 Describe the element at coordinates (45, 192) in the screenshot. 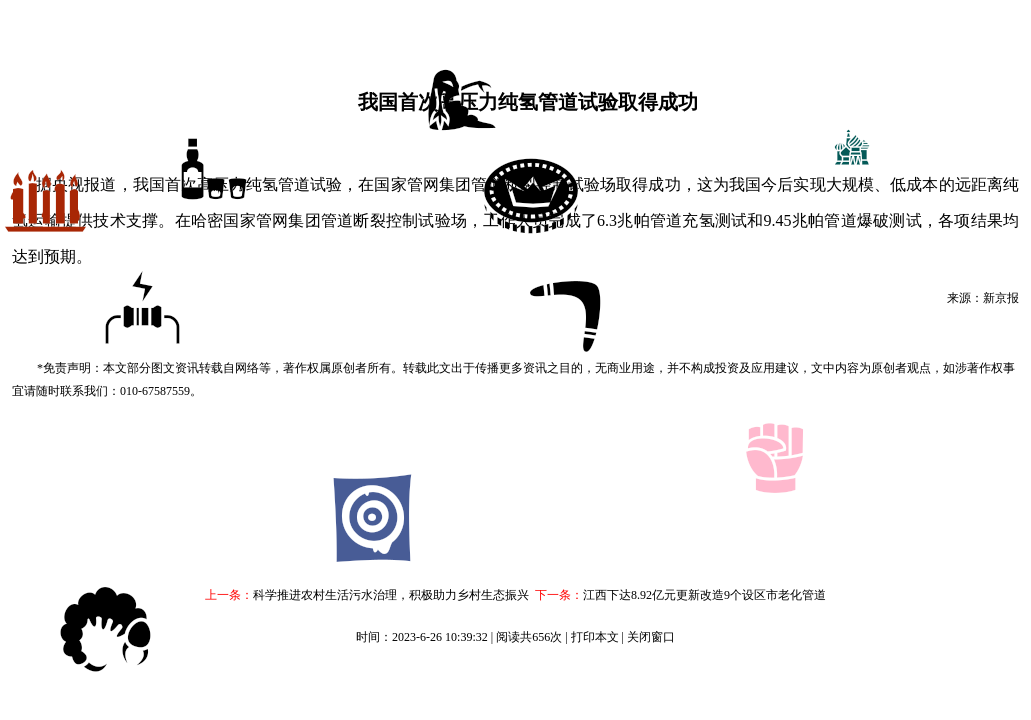

I see `access candle or lighting settings` at that location.